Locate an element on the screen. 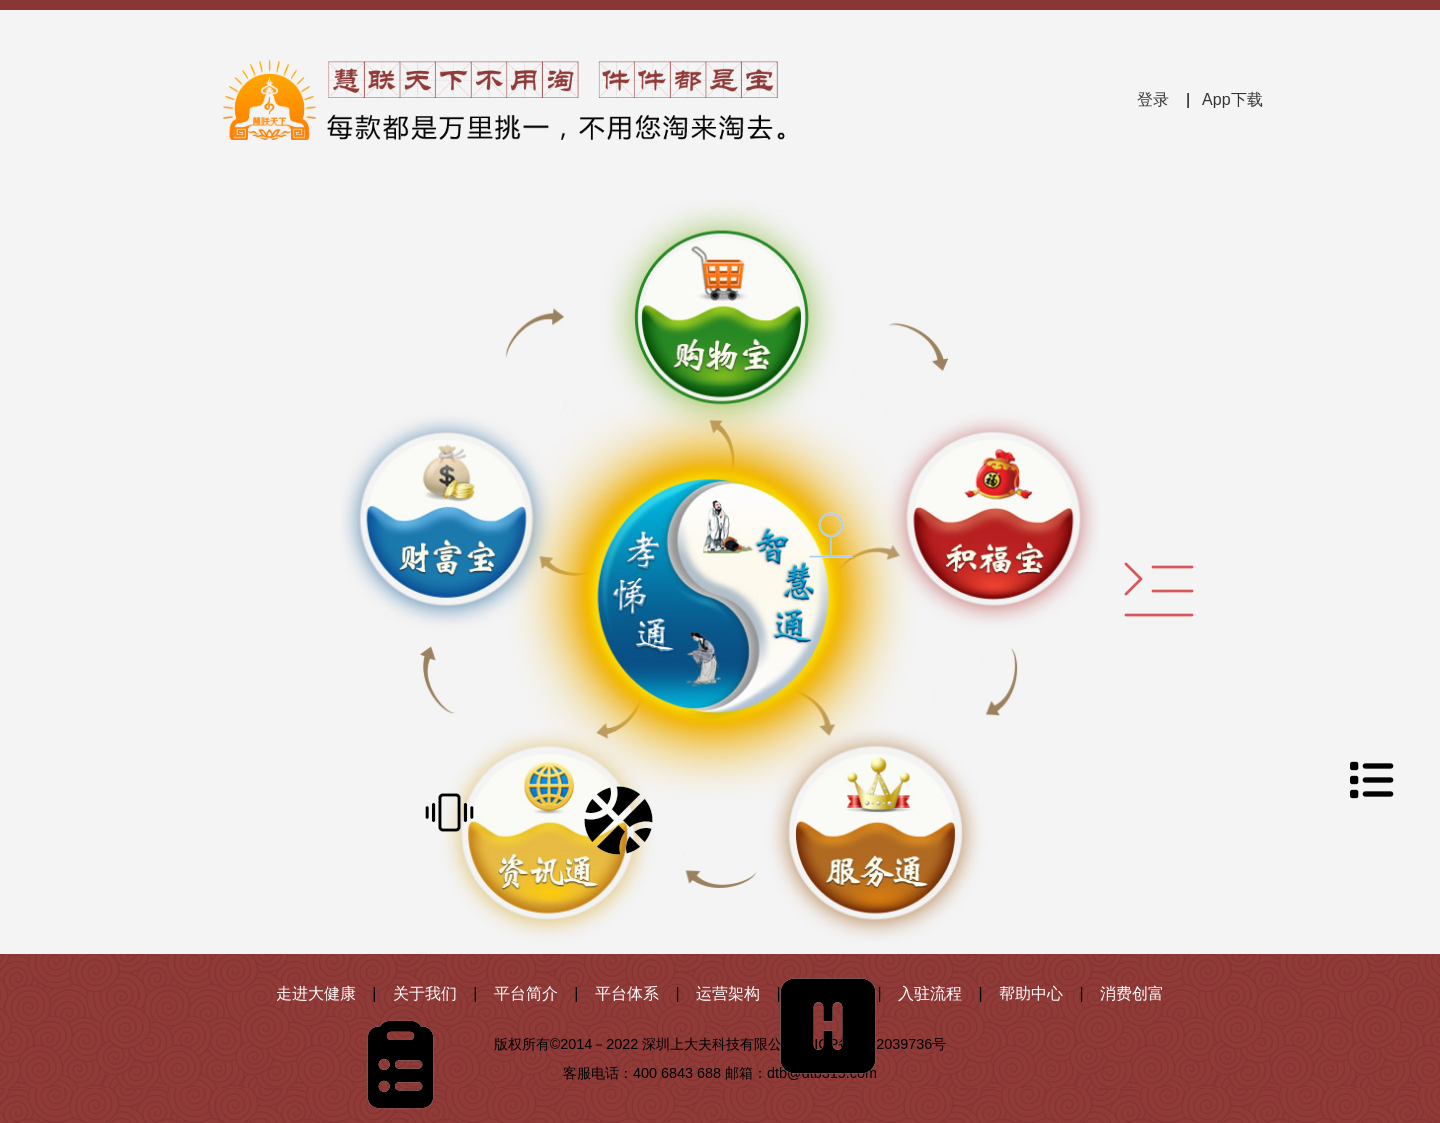 The image size is (1440, 1123). hospital or healthcare location marker is located at coordinates (828, 1026).